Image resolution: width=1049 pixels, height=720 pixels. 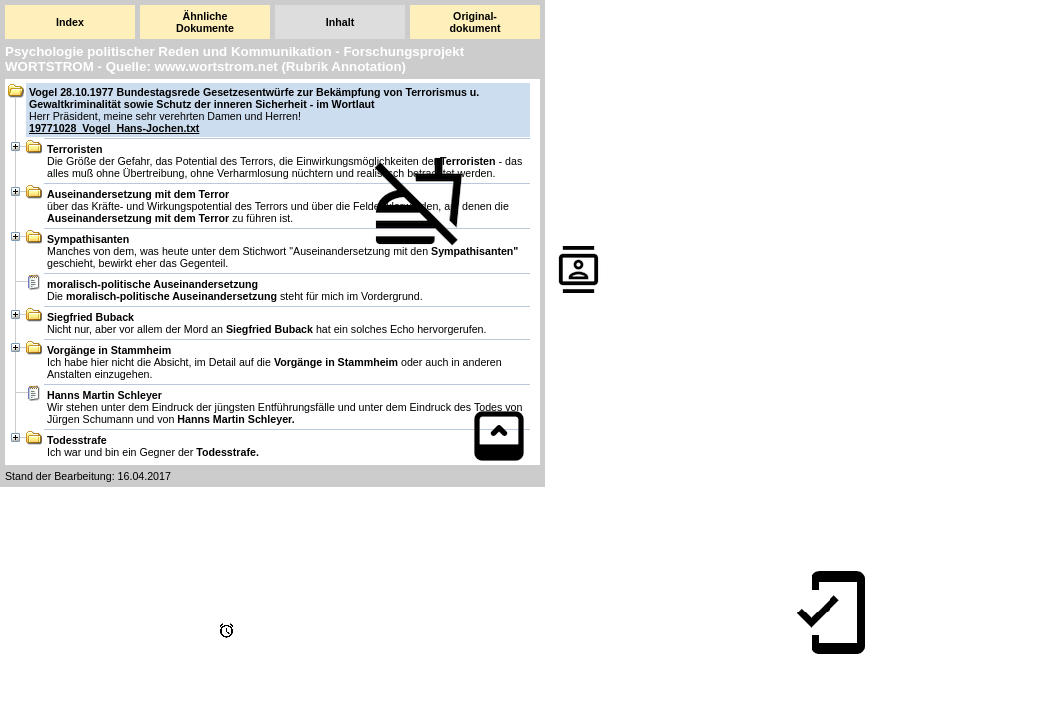 What do you see at coordinates (226, 630) in the screenshot?
I see `set an alarm or timer` at bounding box center [226, 630].